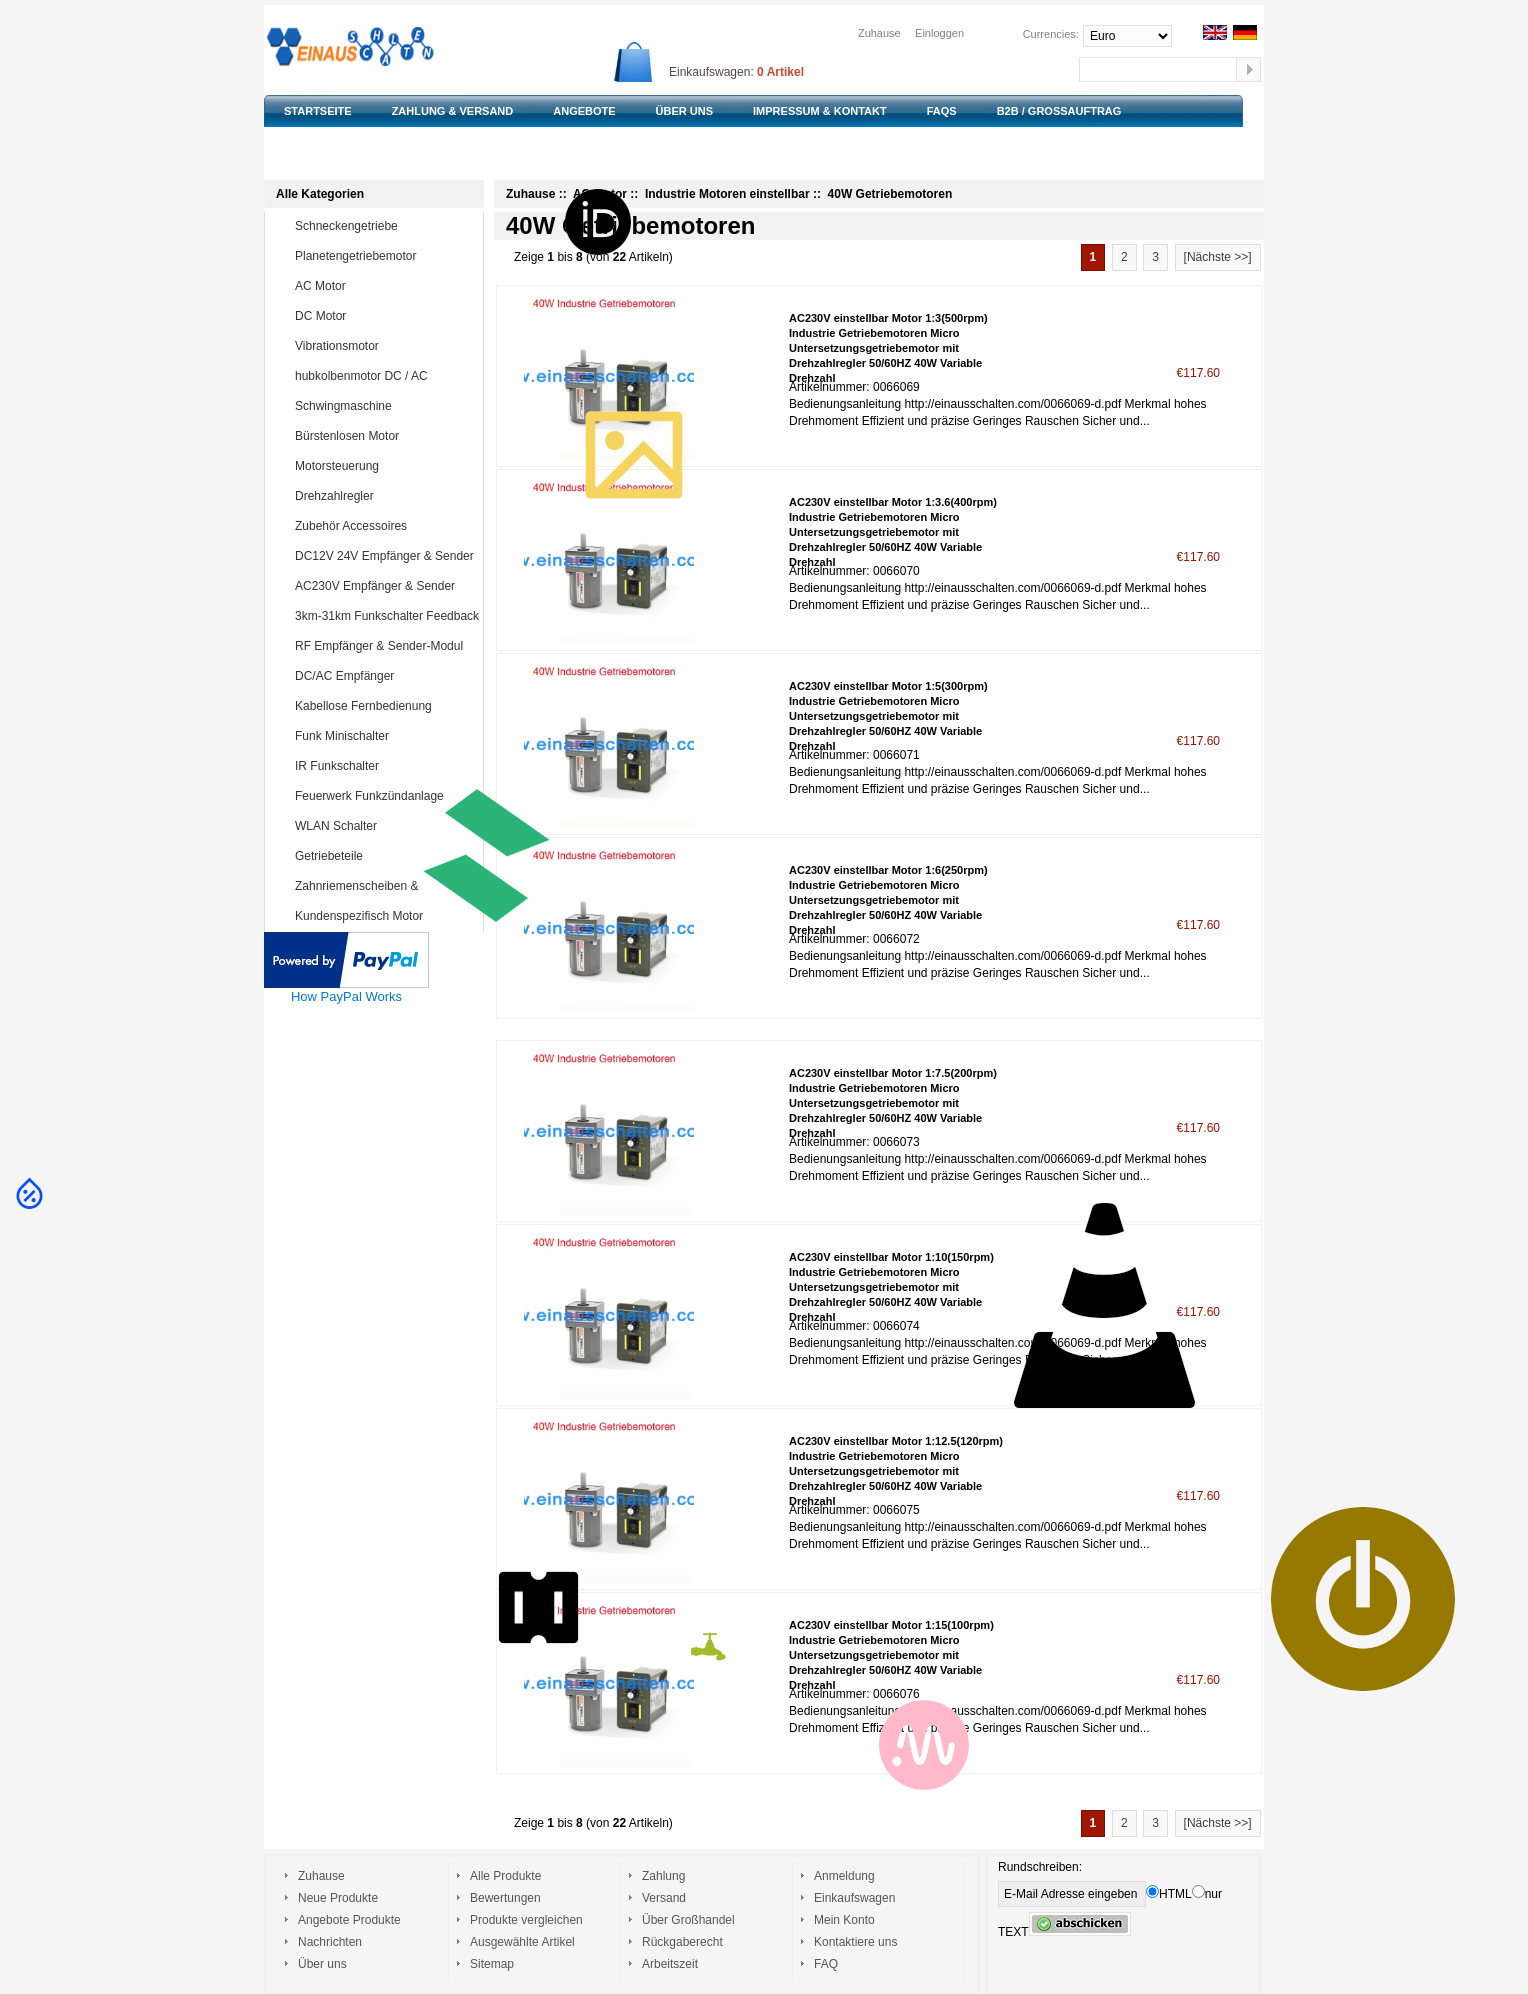  I want to click on open the Toggl Track time tracking app, so click(1363, 1599).